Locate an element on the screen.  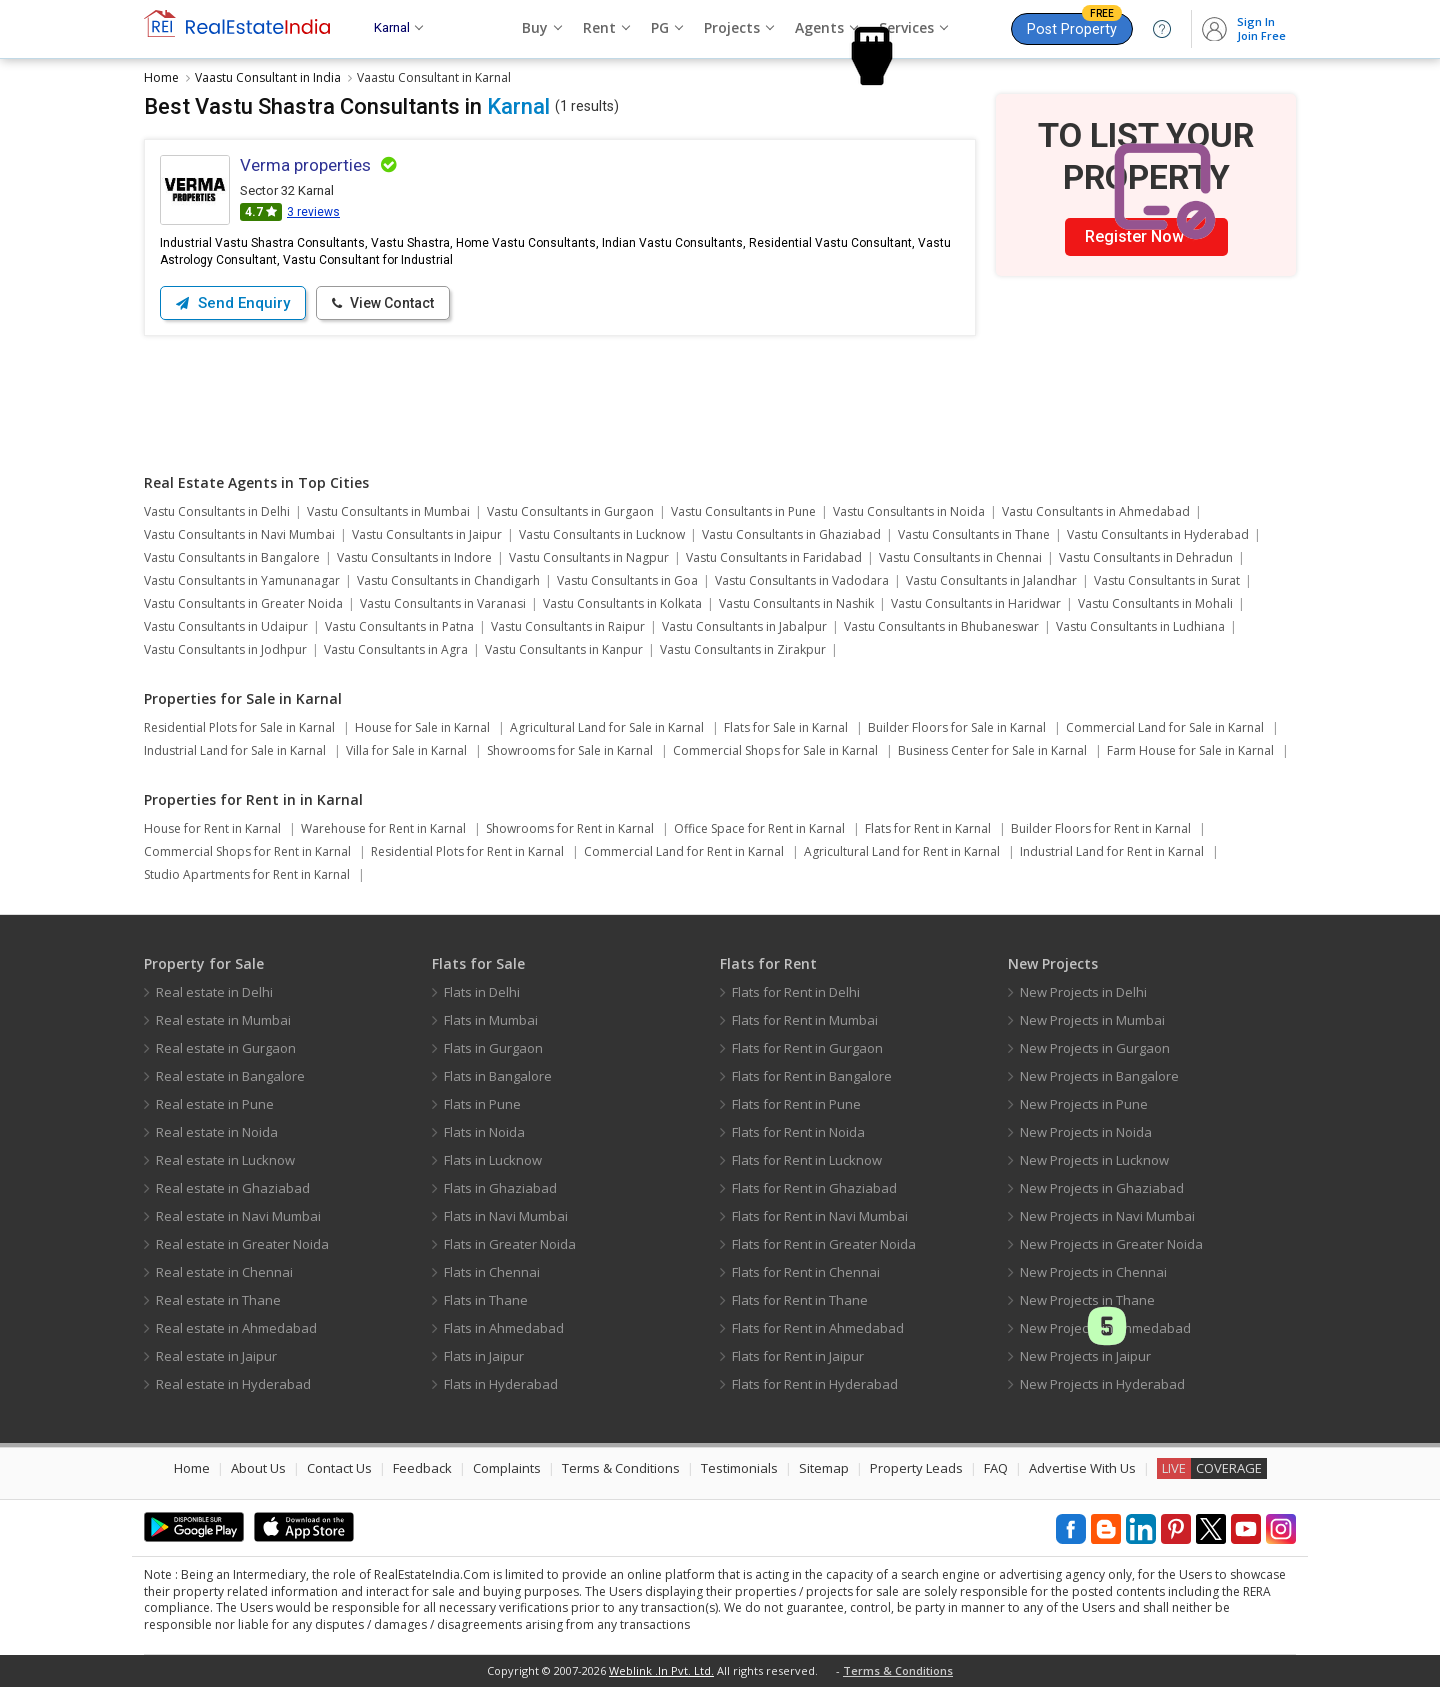
disconnect or remove iPad from horizontal display is located at coordinates (1162, 186).